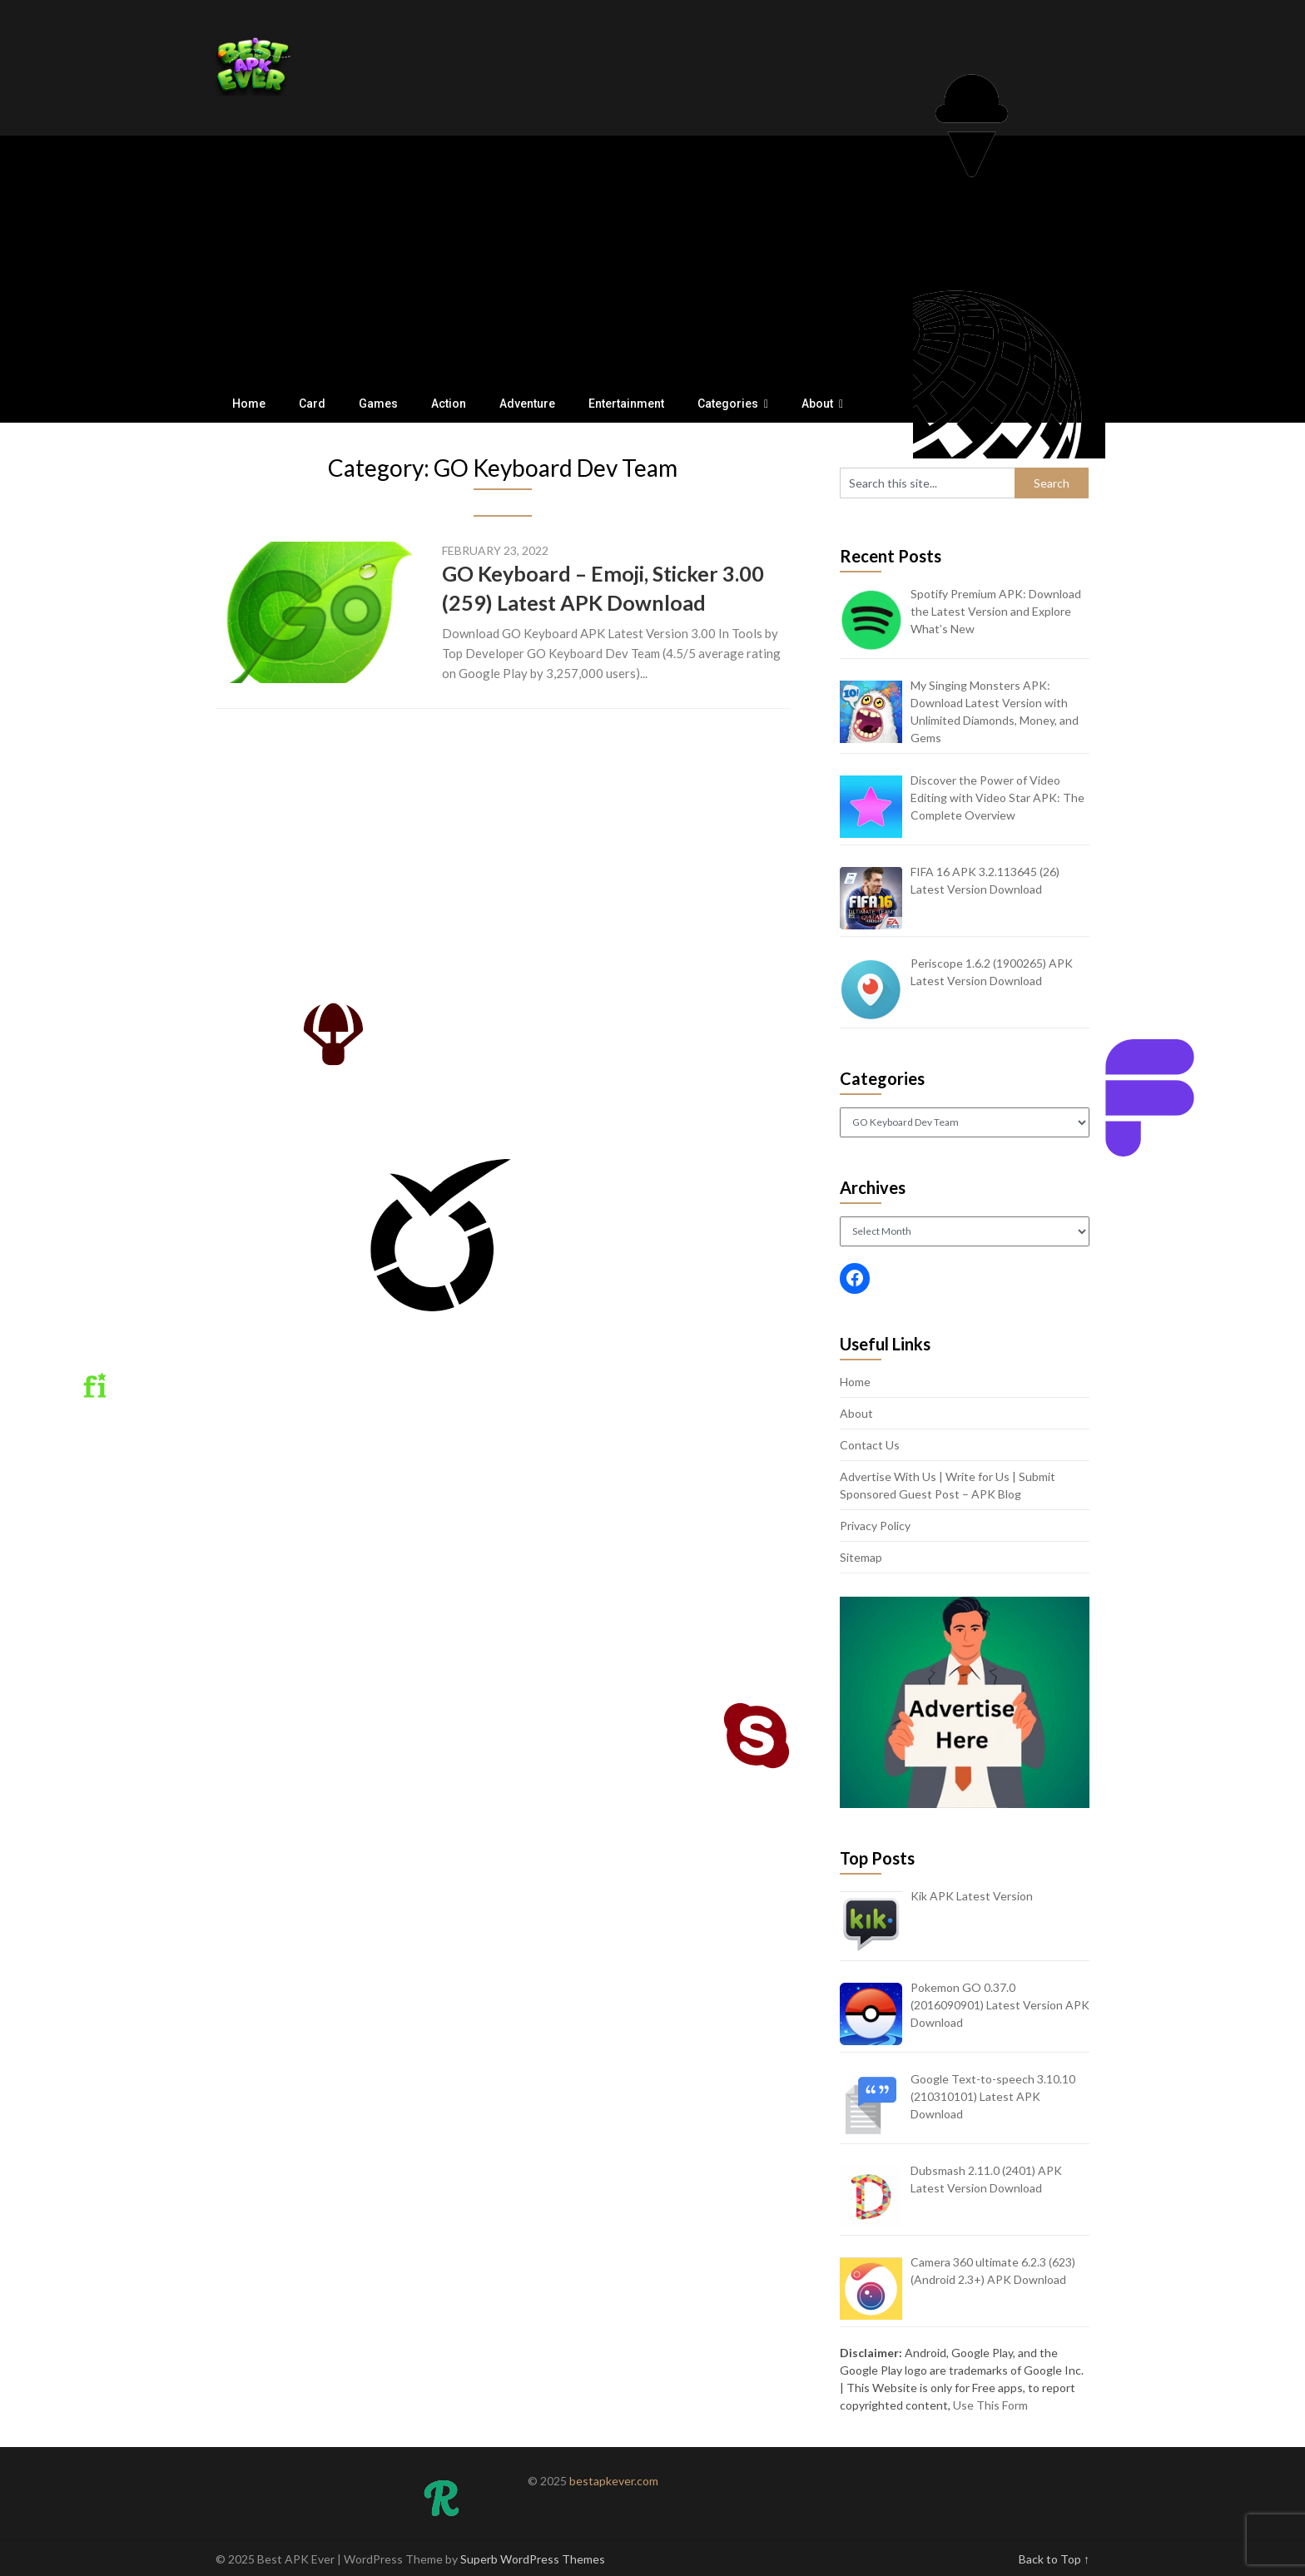  Describe the element at coordinates (757, 1736) in the screenshot. I see `open Skype app` at that location.